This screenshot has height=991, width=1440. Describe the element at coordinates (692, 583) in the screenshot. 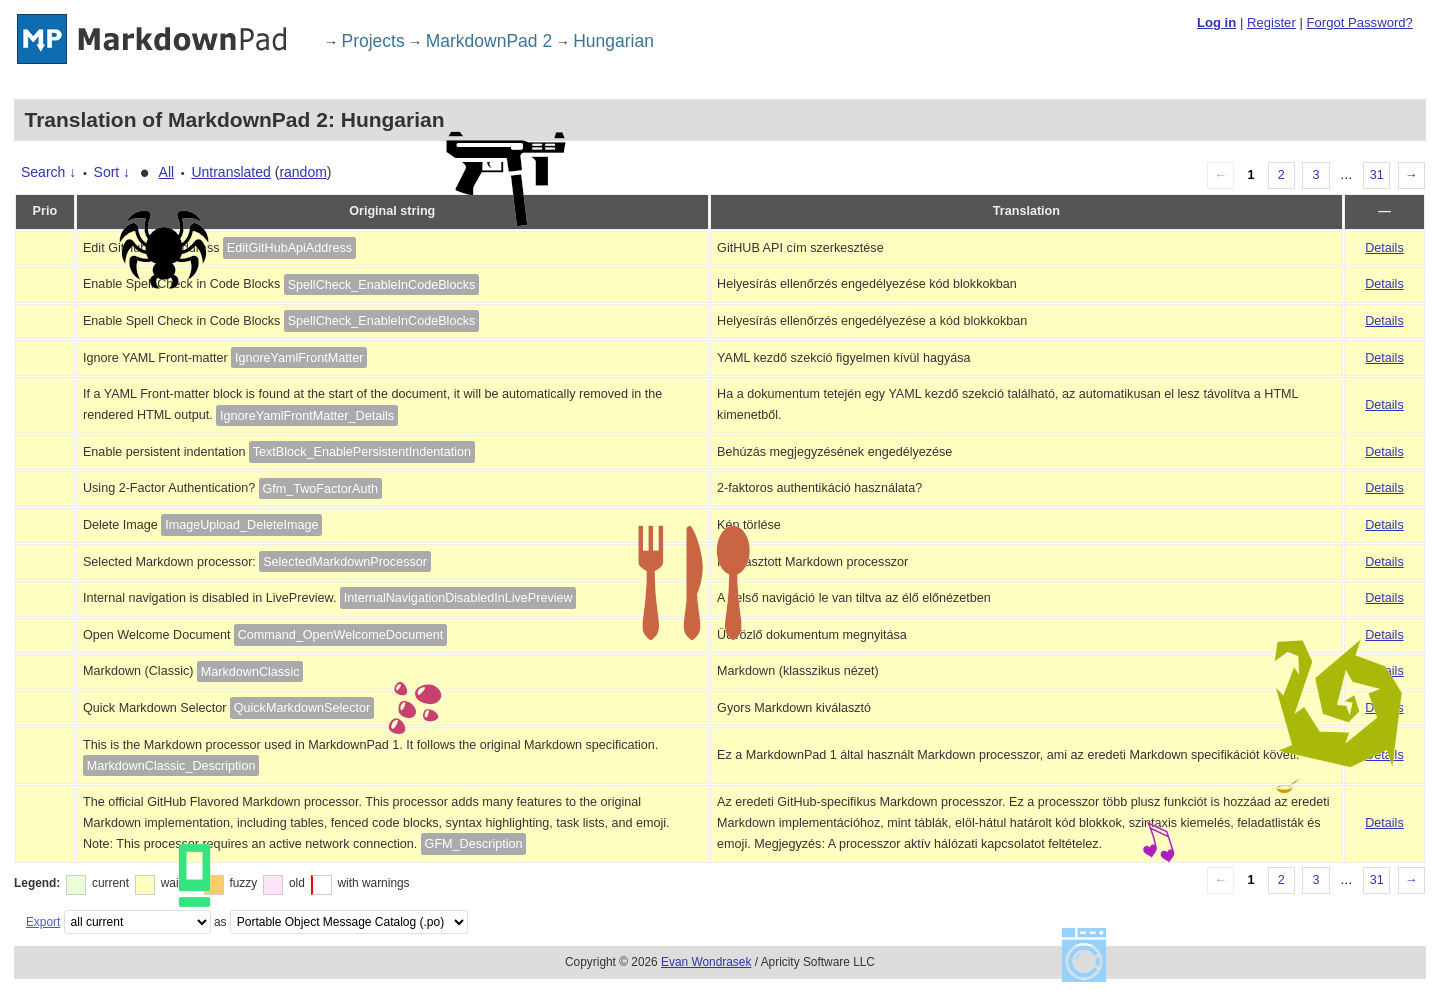

I see `view nearby restaurants or dining options` at that location.